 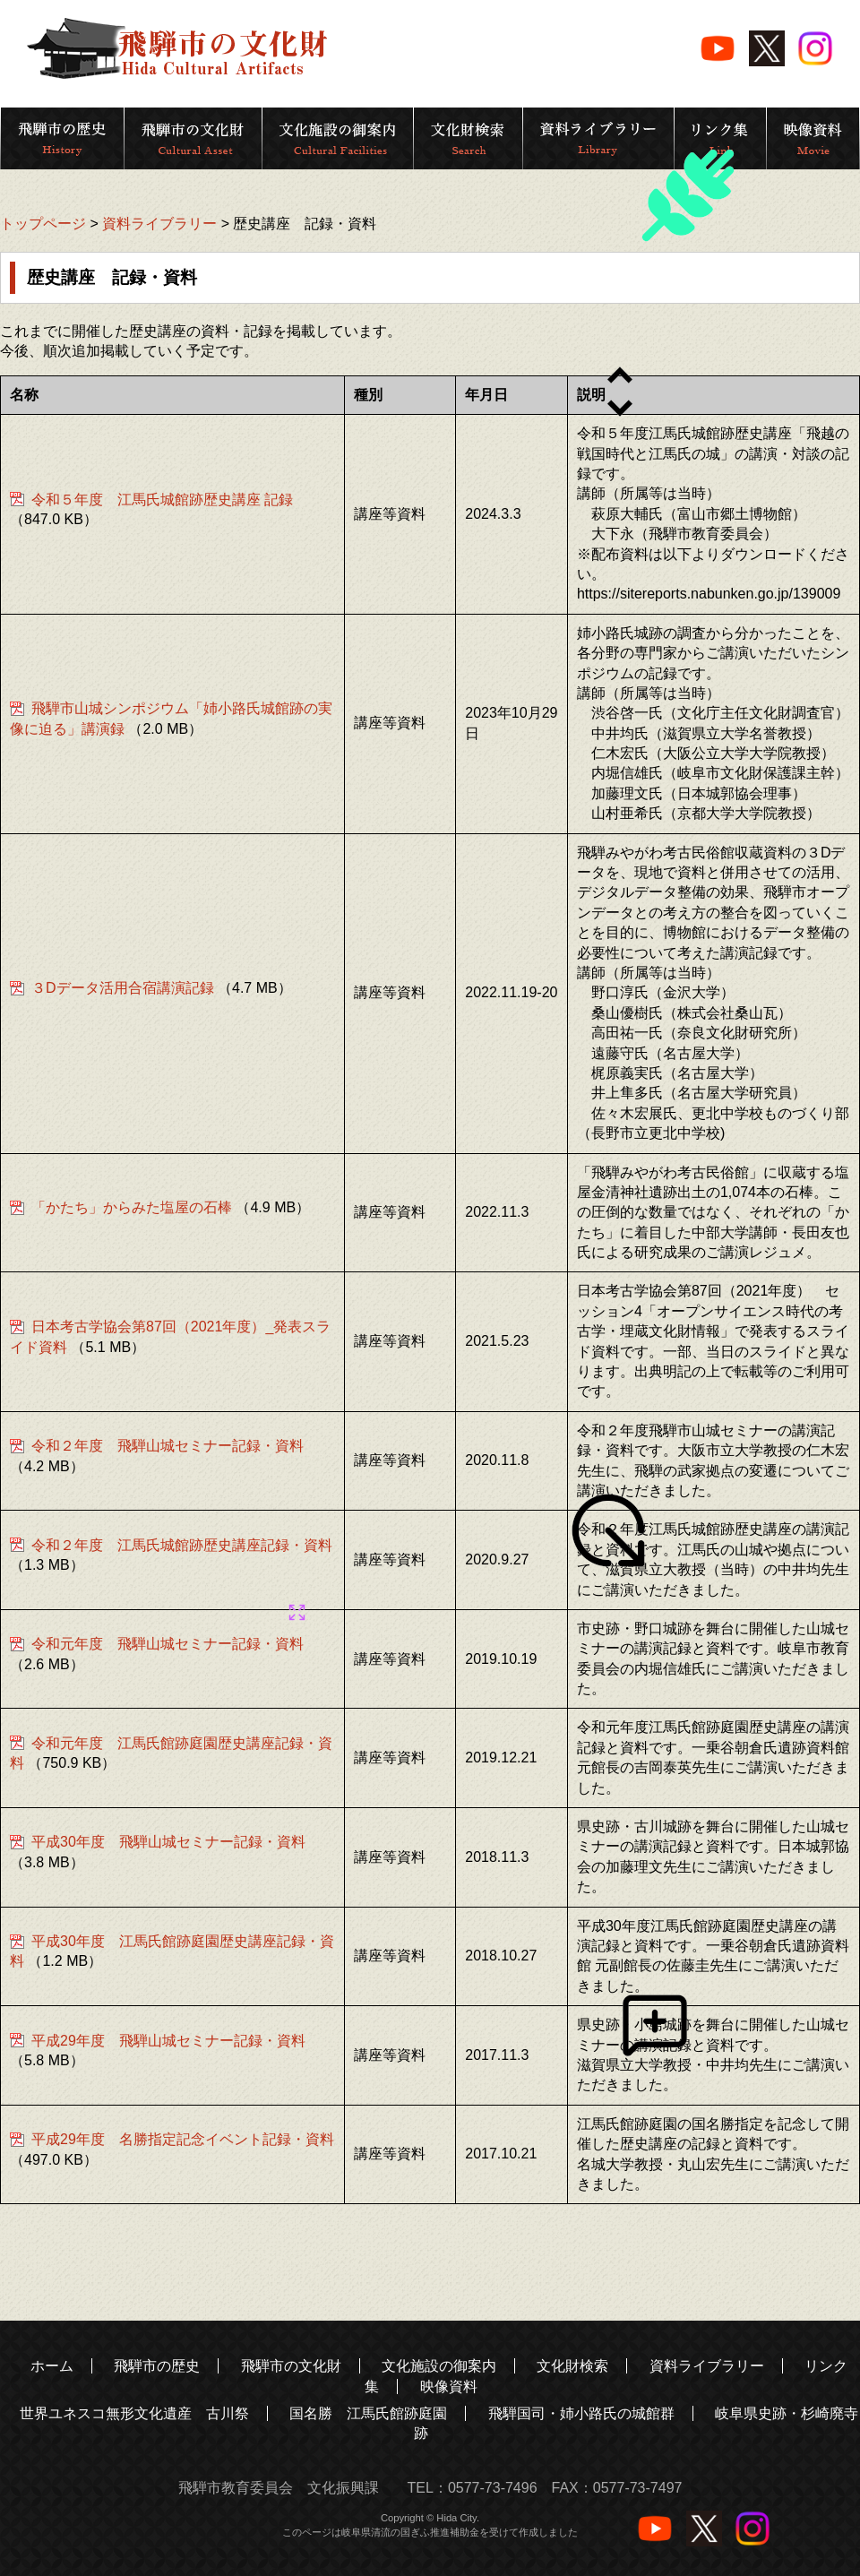 I want to click on indicates grain or wheat-based ingredients, so click(x=691, y=193).